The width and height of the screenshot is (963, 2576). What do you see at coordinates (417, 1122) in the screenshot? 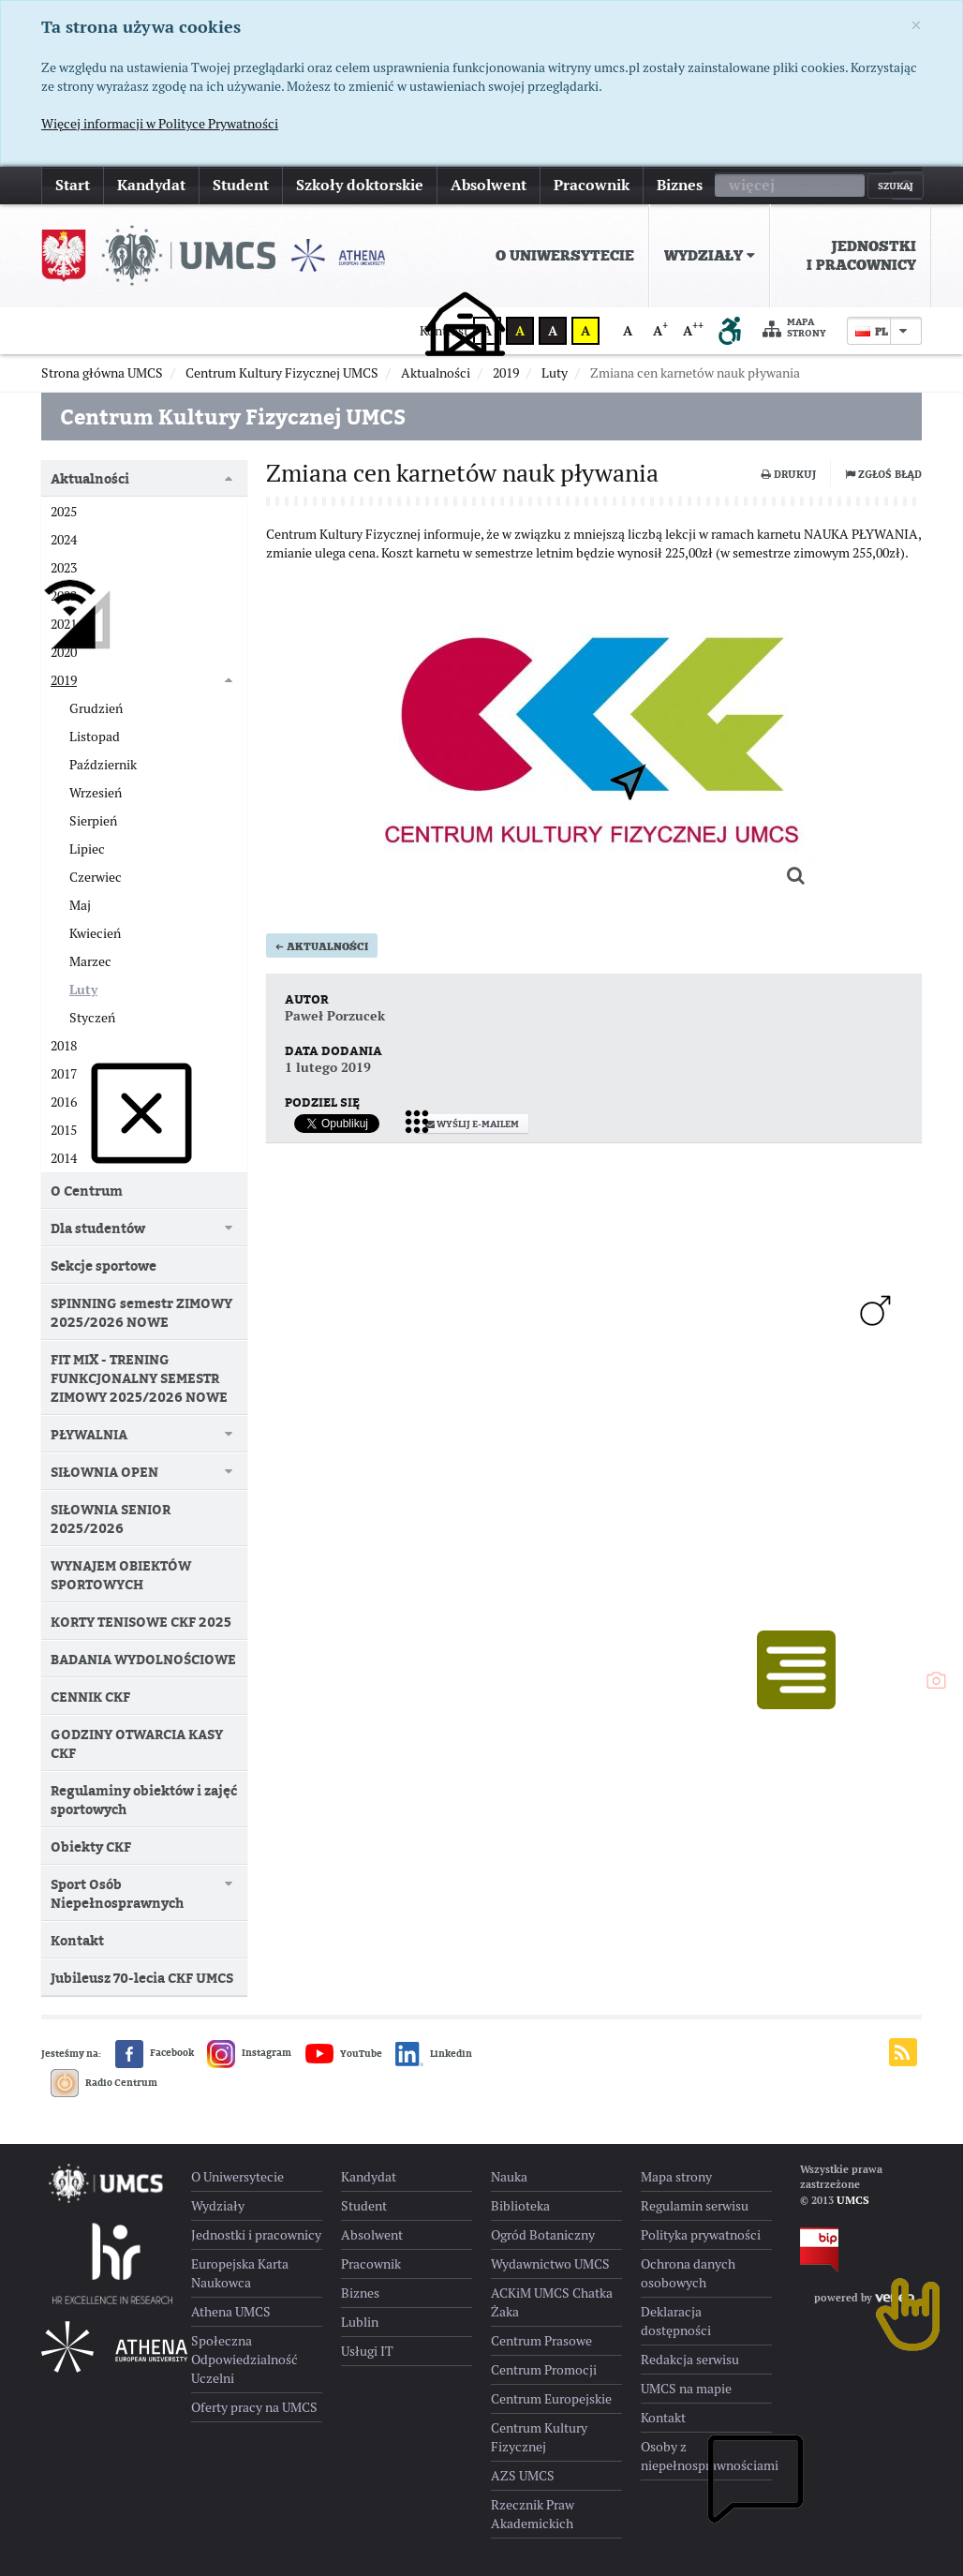
I see `open the app drawer or menu` at bounding box center [417, 1122].